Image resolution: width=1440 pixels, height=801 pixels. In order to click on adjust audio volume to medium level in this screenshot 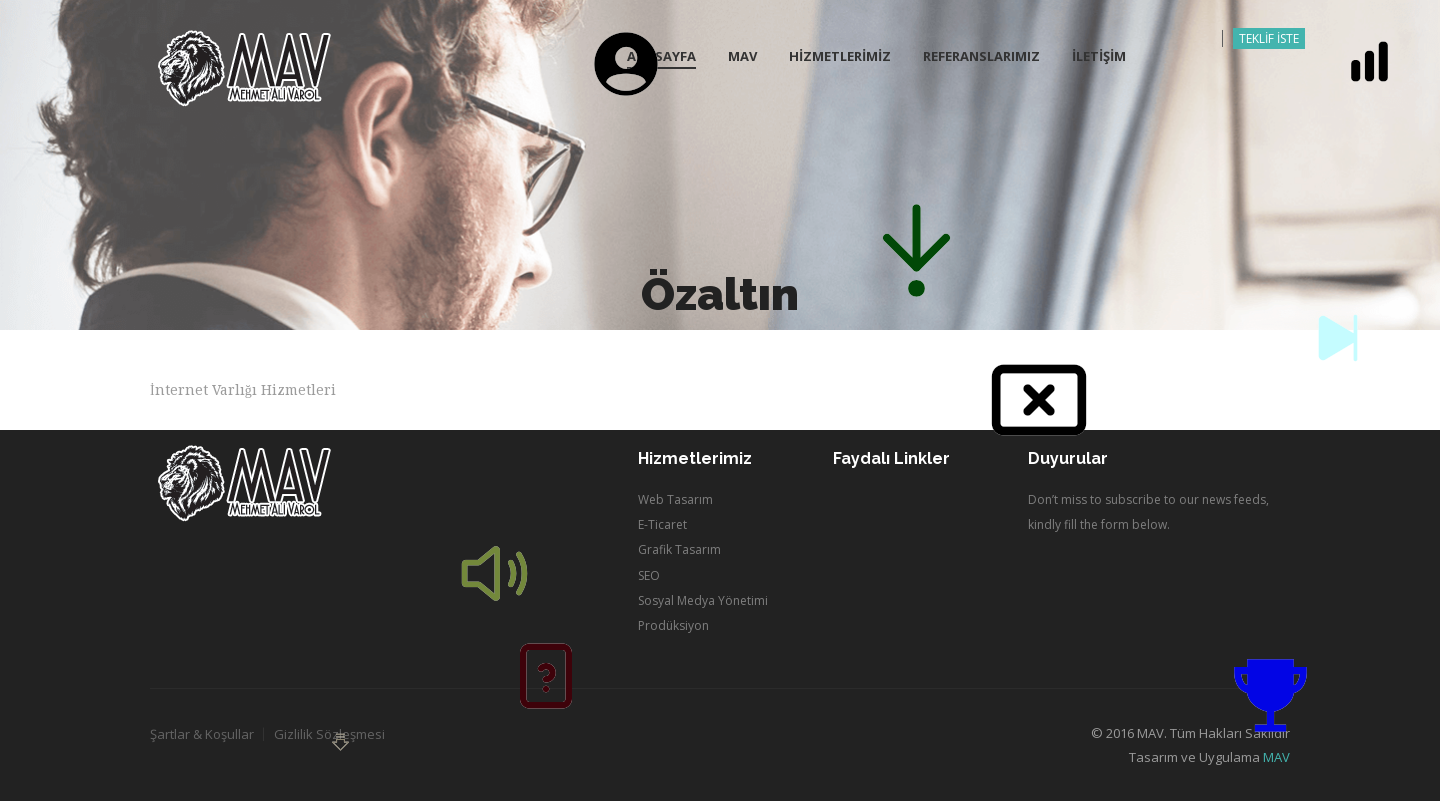, I will do `click(494, 573)`.